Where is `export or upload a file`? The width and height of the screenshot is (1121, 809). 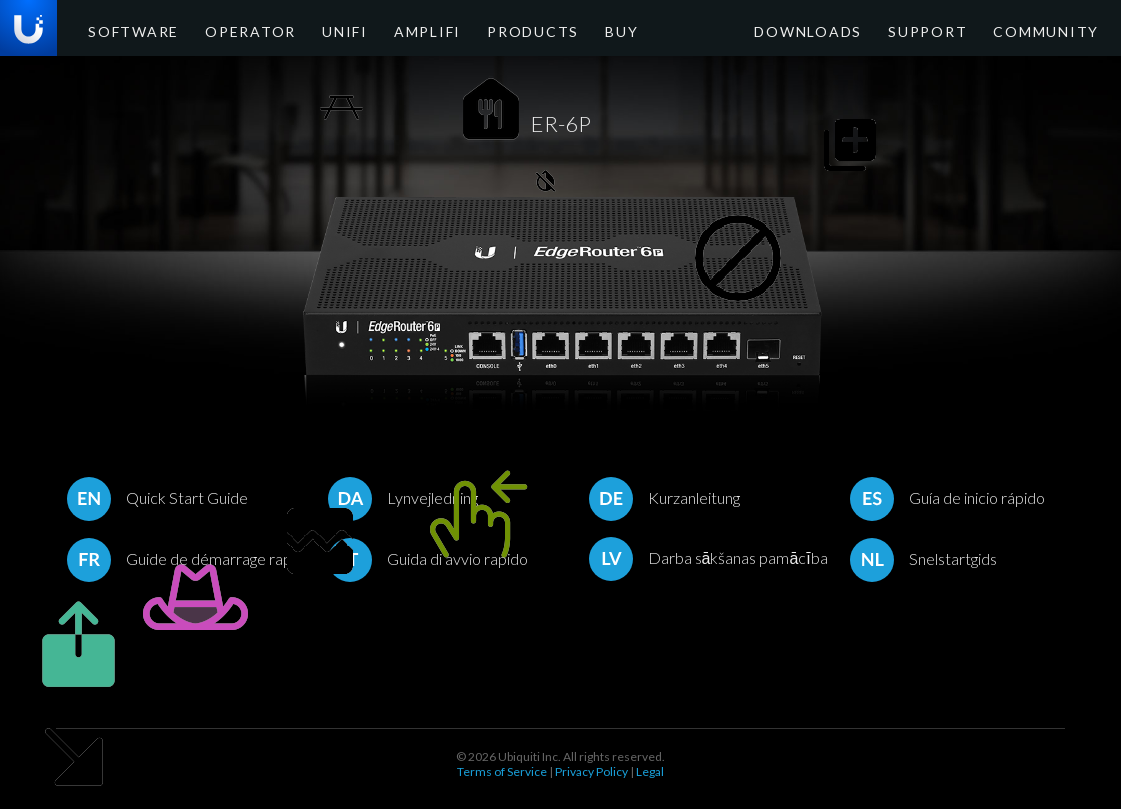 export or upload a file is located at coordinates (78, 647).